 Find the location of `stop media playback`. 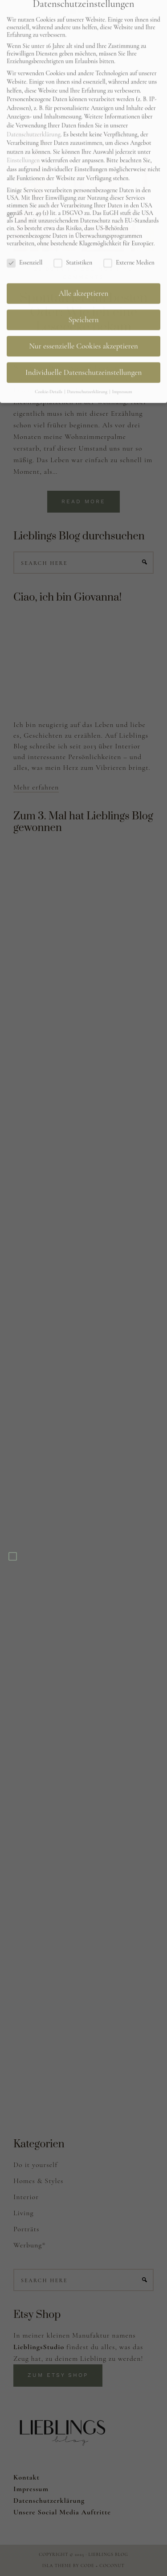

stop media playback is located at coordinates (12, 1556).